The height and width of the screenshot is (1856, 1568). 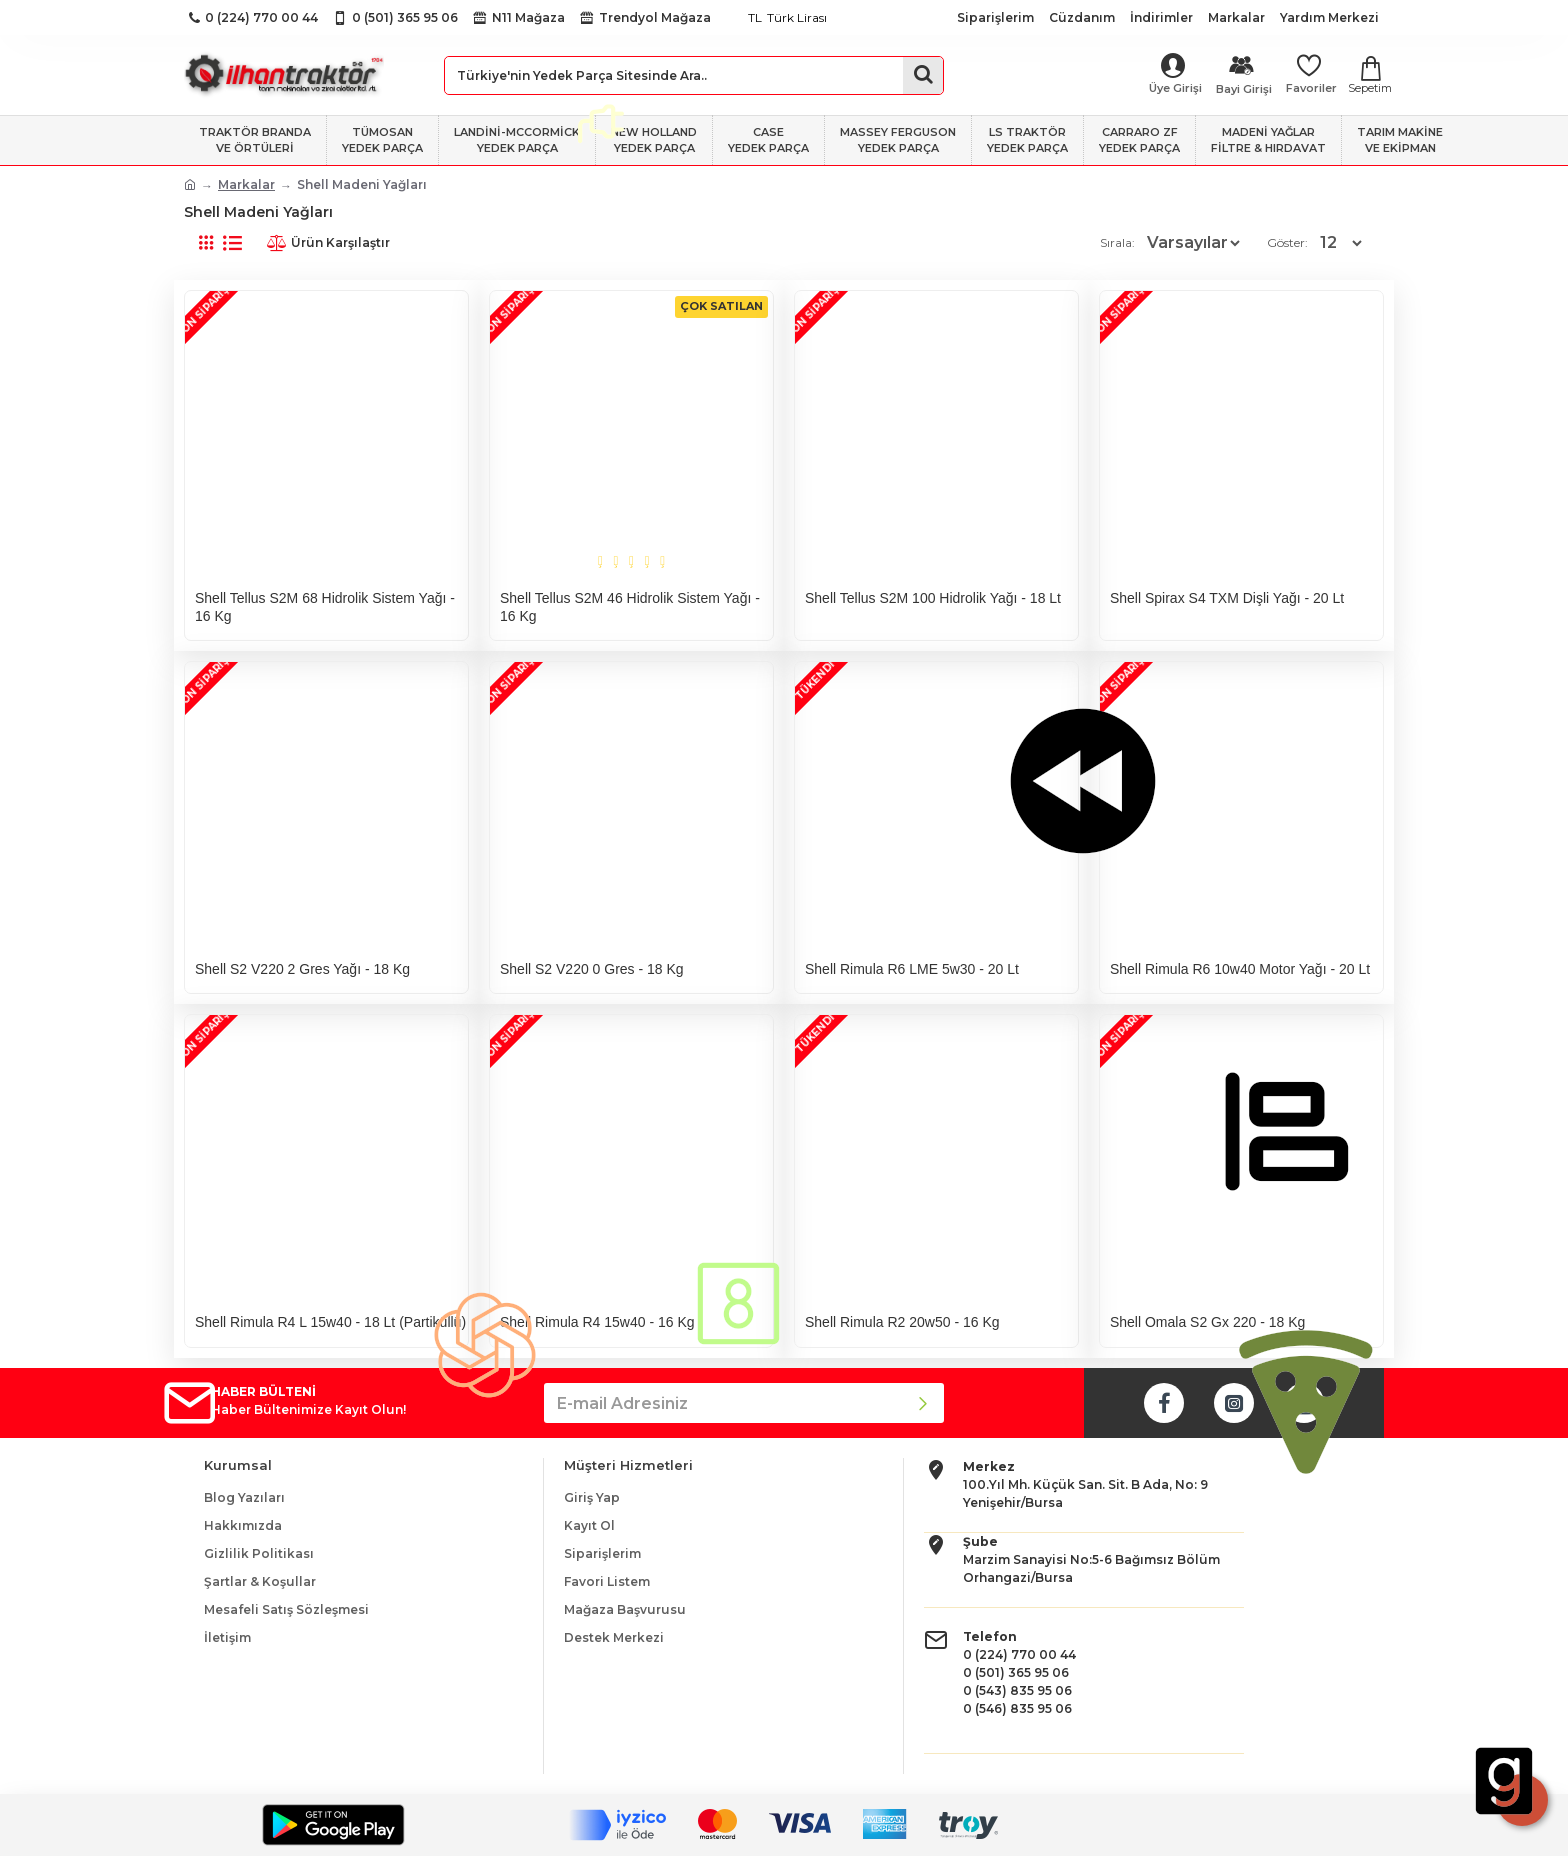 What do you see at coordinates (485, 1345) in the screenshot?
I see `access OpenAI services or ChatGPT` at bounding box center [485, 1345].